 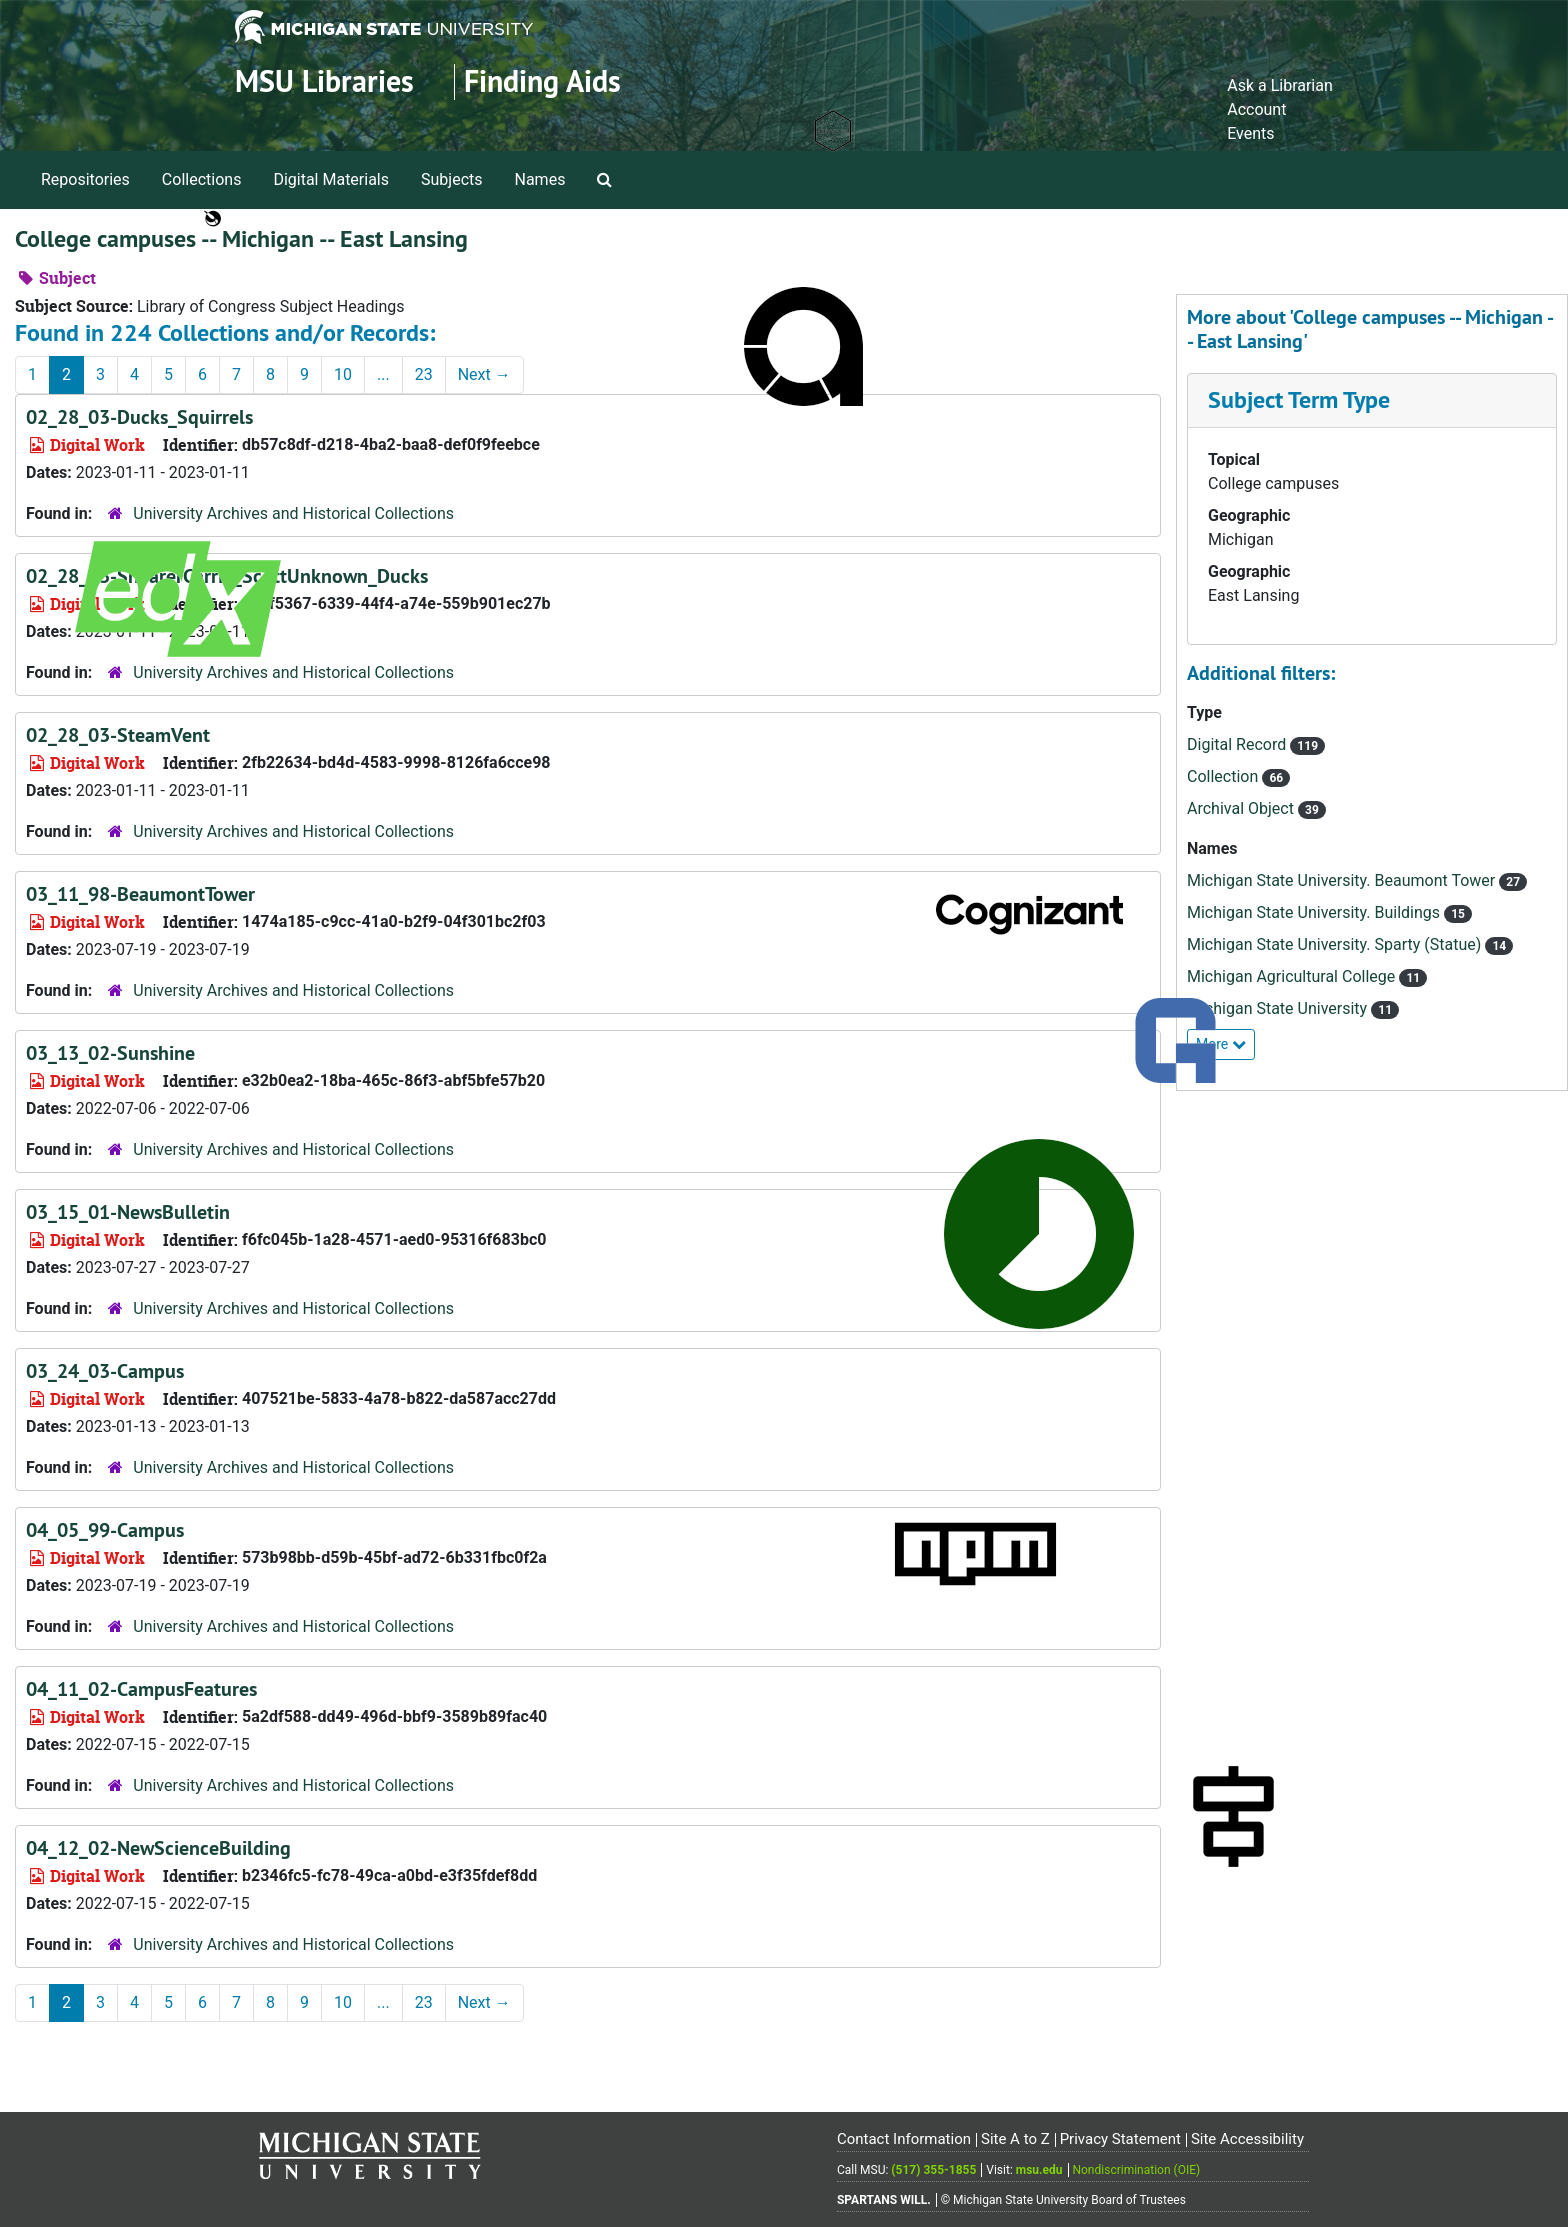 I want to click on Grid.ai company logo, so click(x=1175, y=1040).